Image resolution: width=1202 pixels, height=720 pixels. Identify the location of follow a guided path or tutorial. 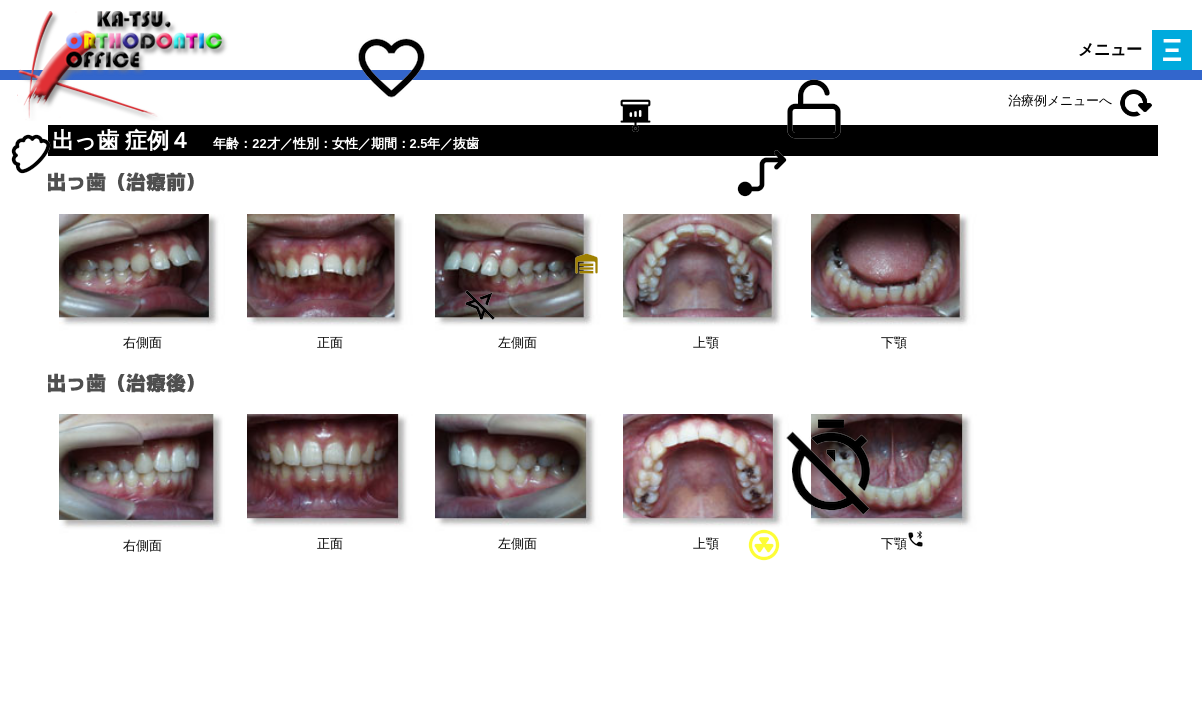
(762, 172).